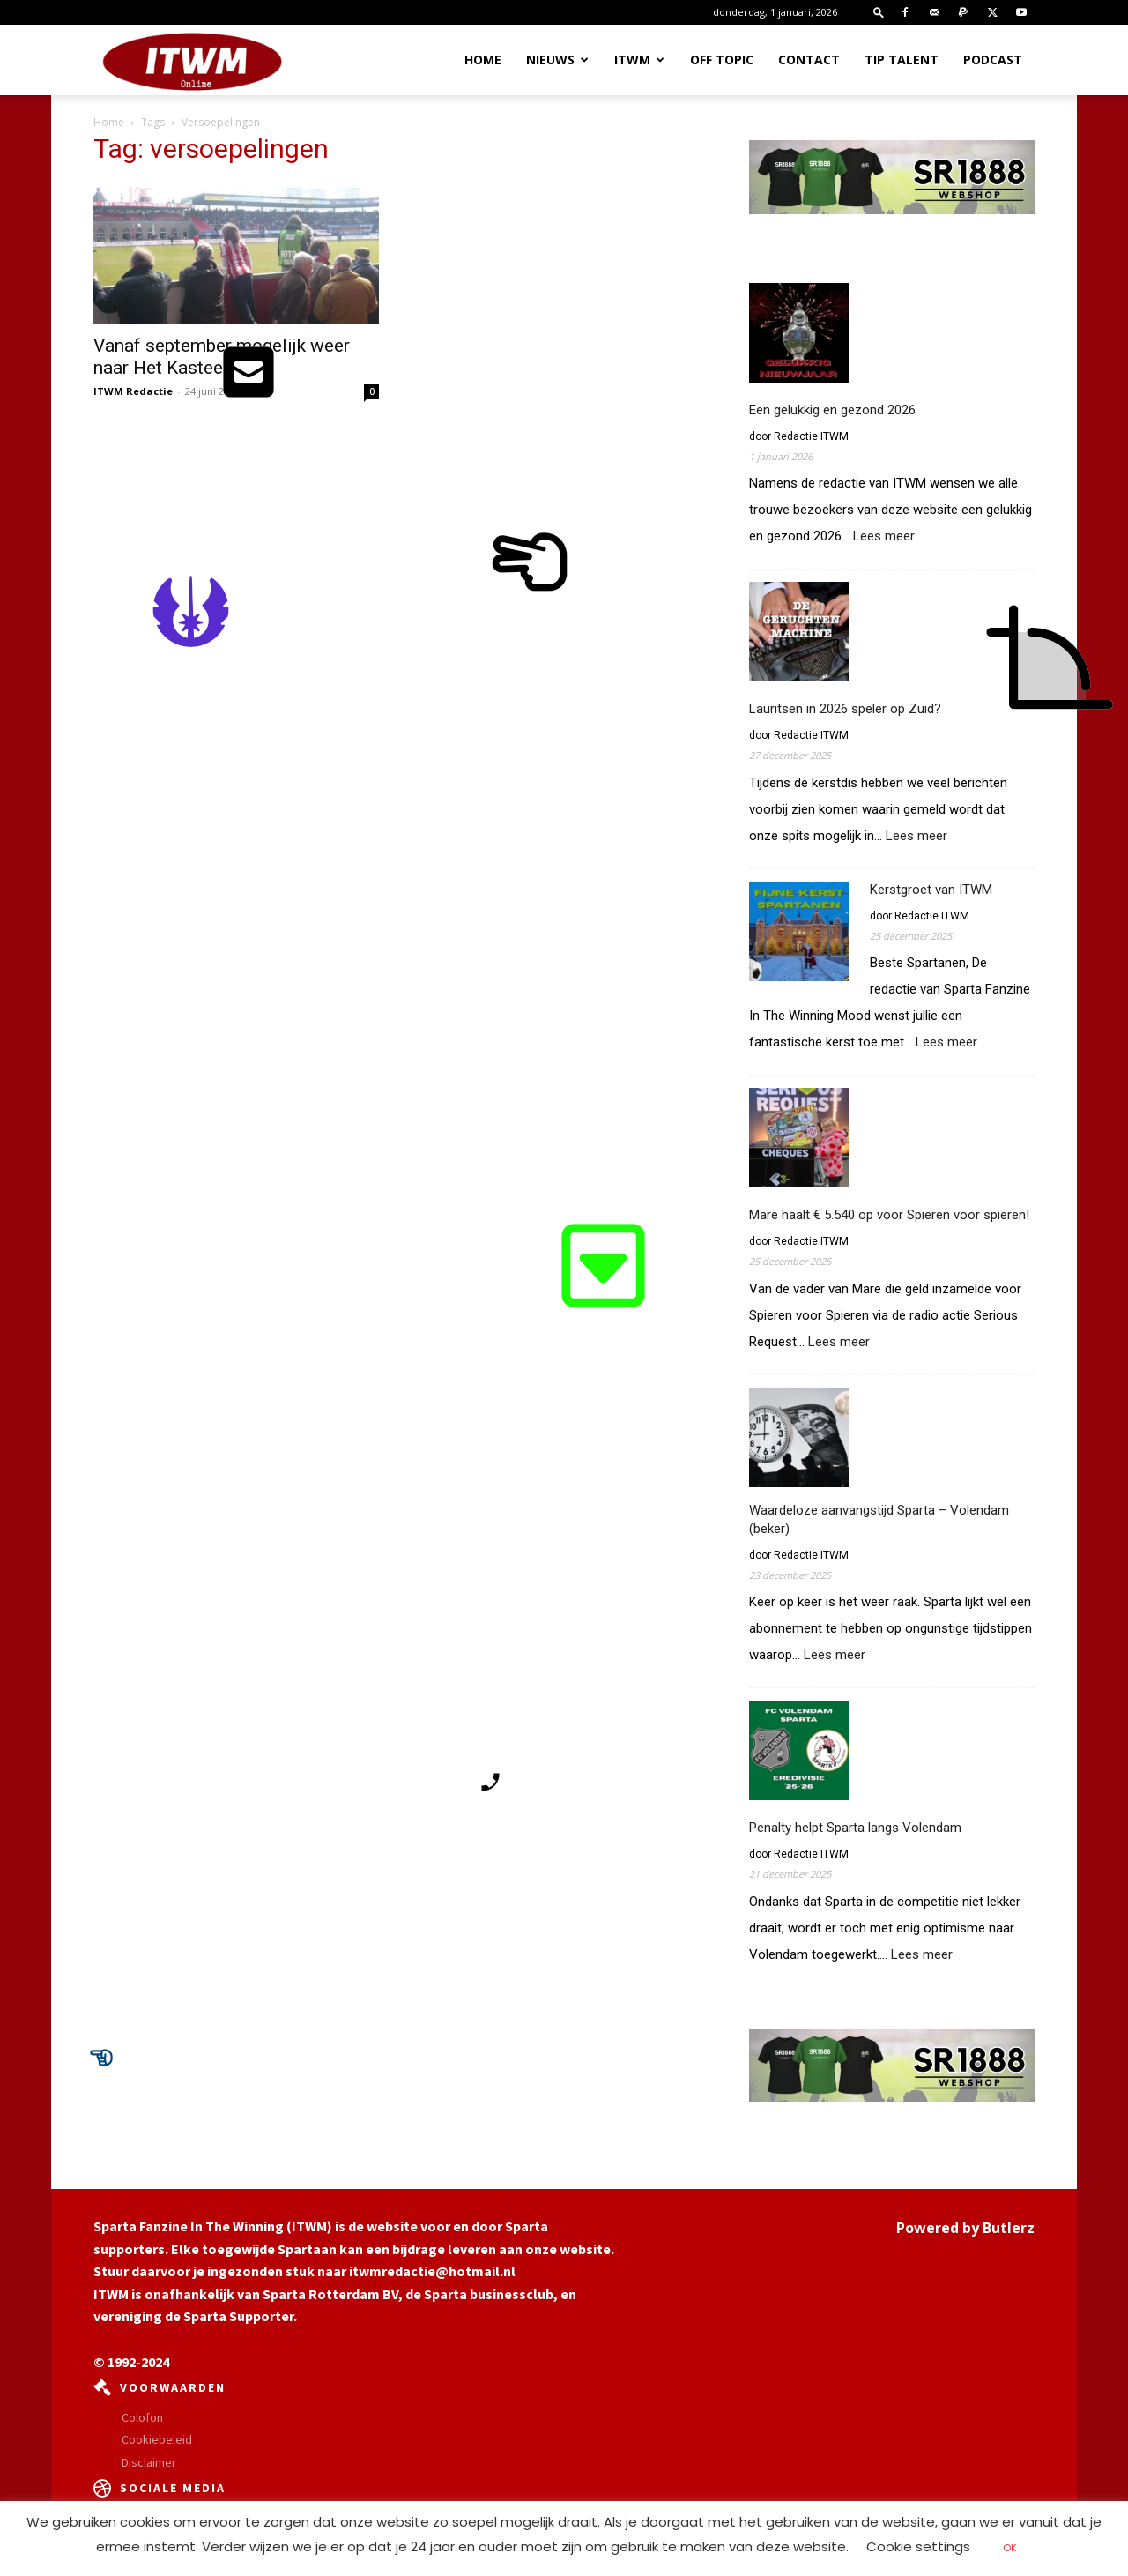  What do you see at coordinates (530, 561) in the screenshot?
I see `scissors gesture for rock-paper-scissors game` at bounding box center [530, 561].